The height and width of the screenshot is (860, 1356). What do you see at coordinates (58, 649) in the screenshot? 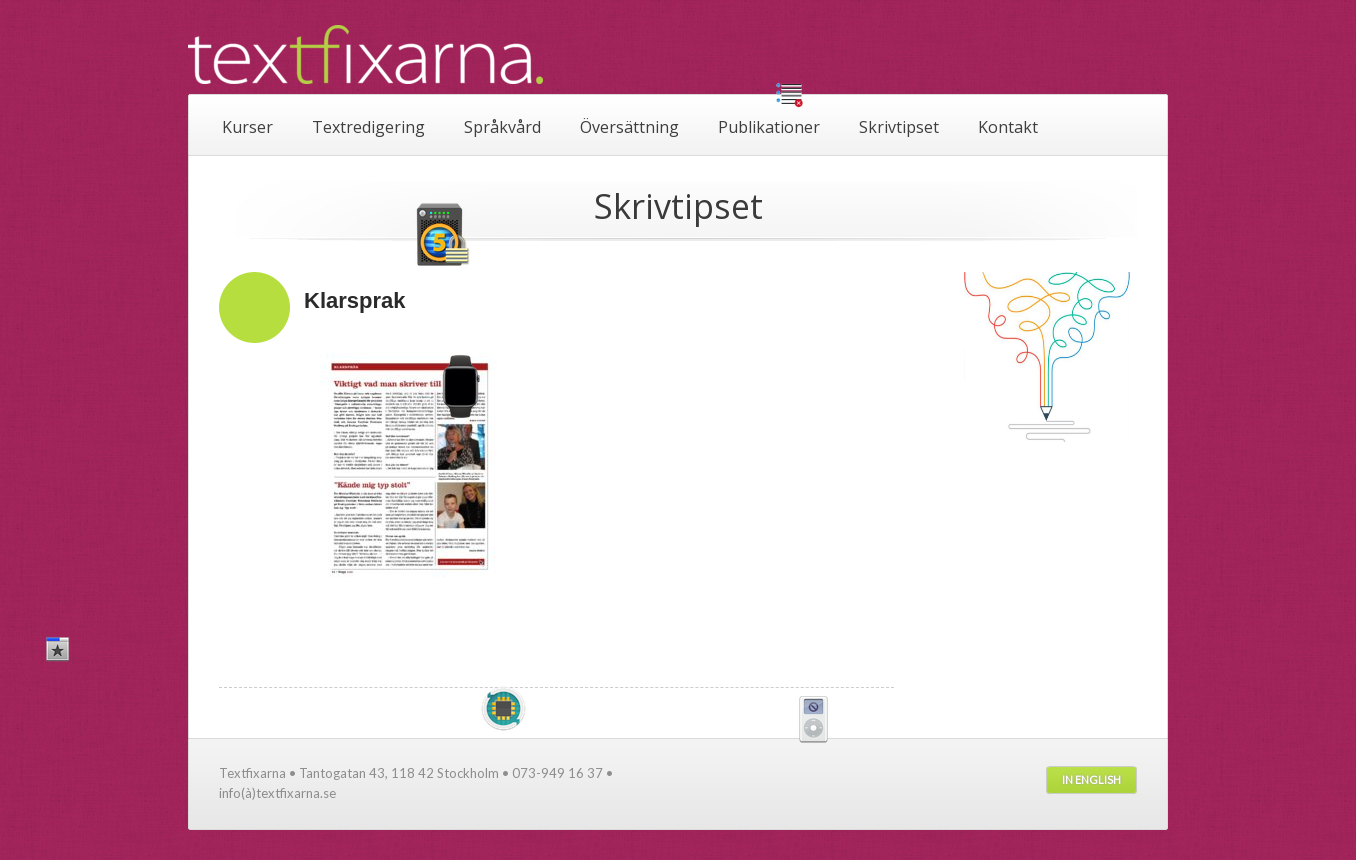
I see `access favorited items in your media library` at bounding box center [58, 649].